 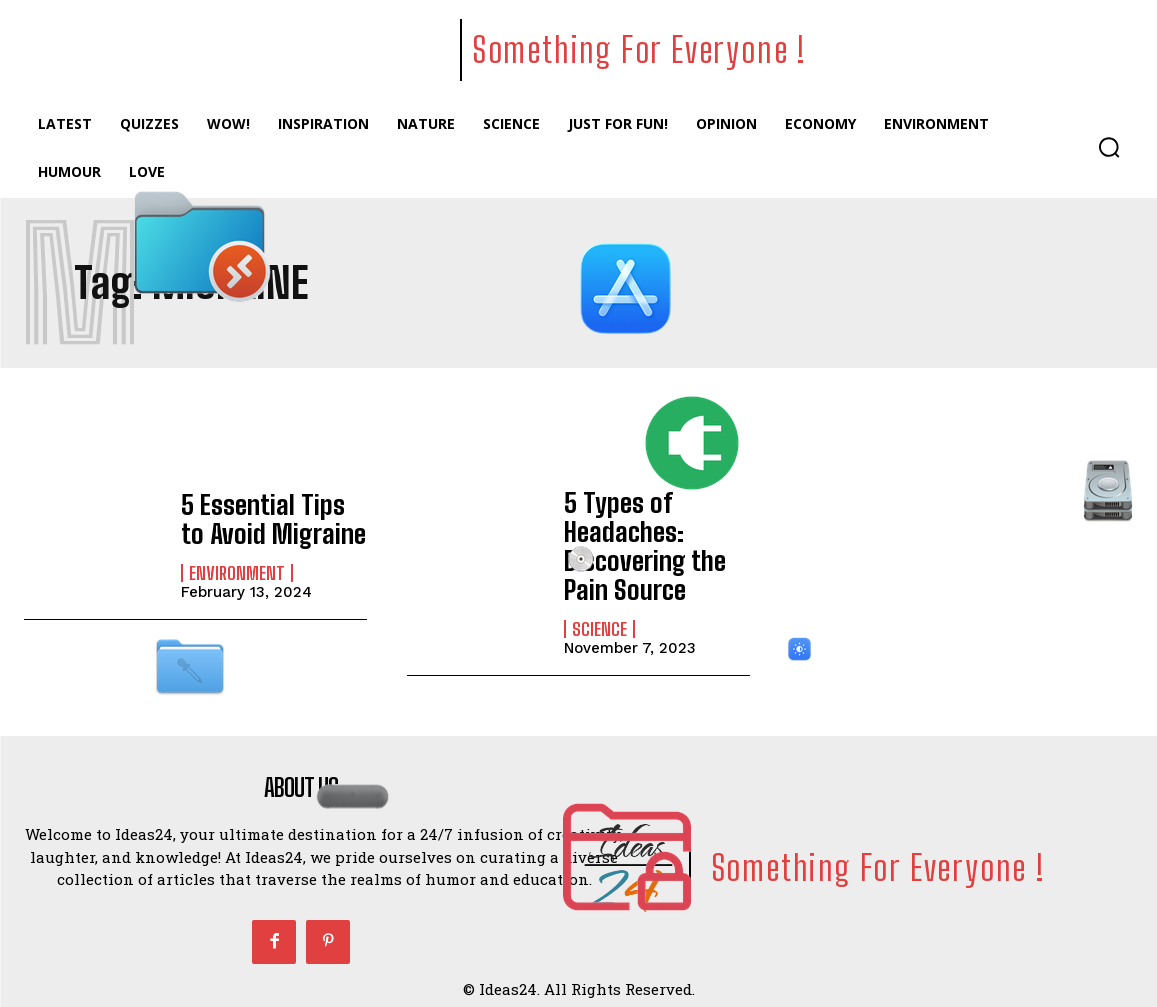 What do you see at coordinates (627, 857) in the screenshot?
I see `encrypted vault folder access error` at bounding box center [627, 857].